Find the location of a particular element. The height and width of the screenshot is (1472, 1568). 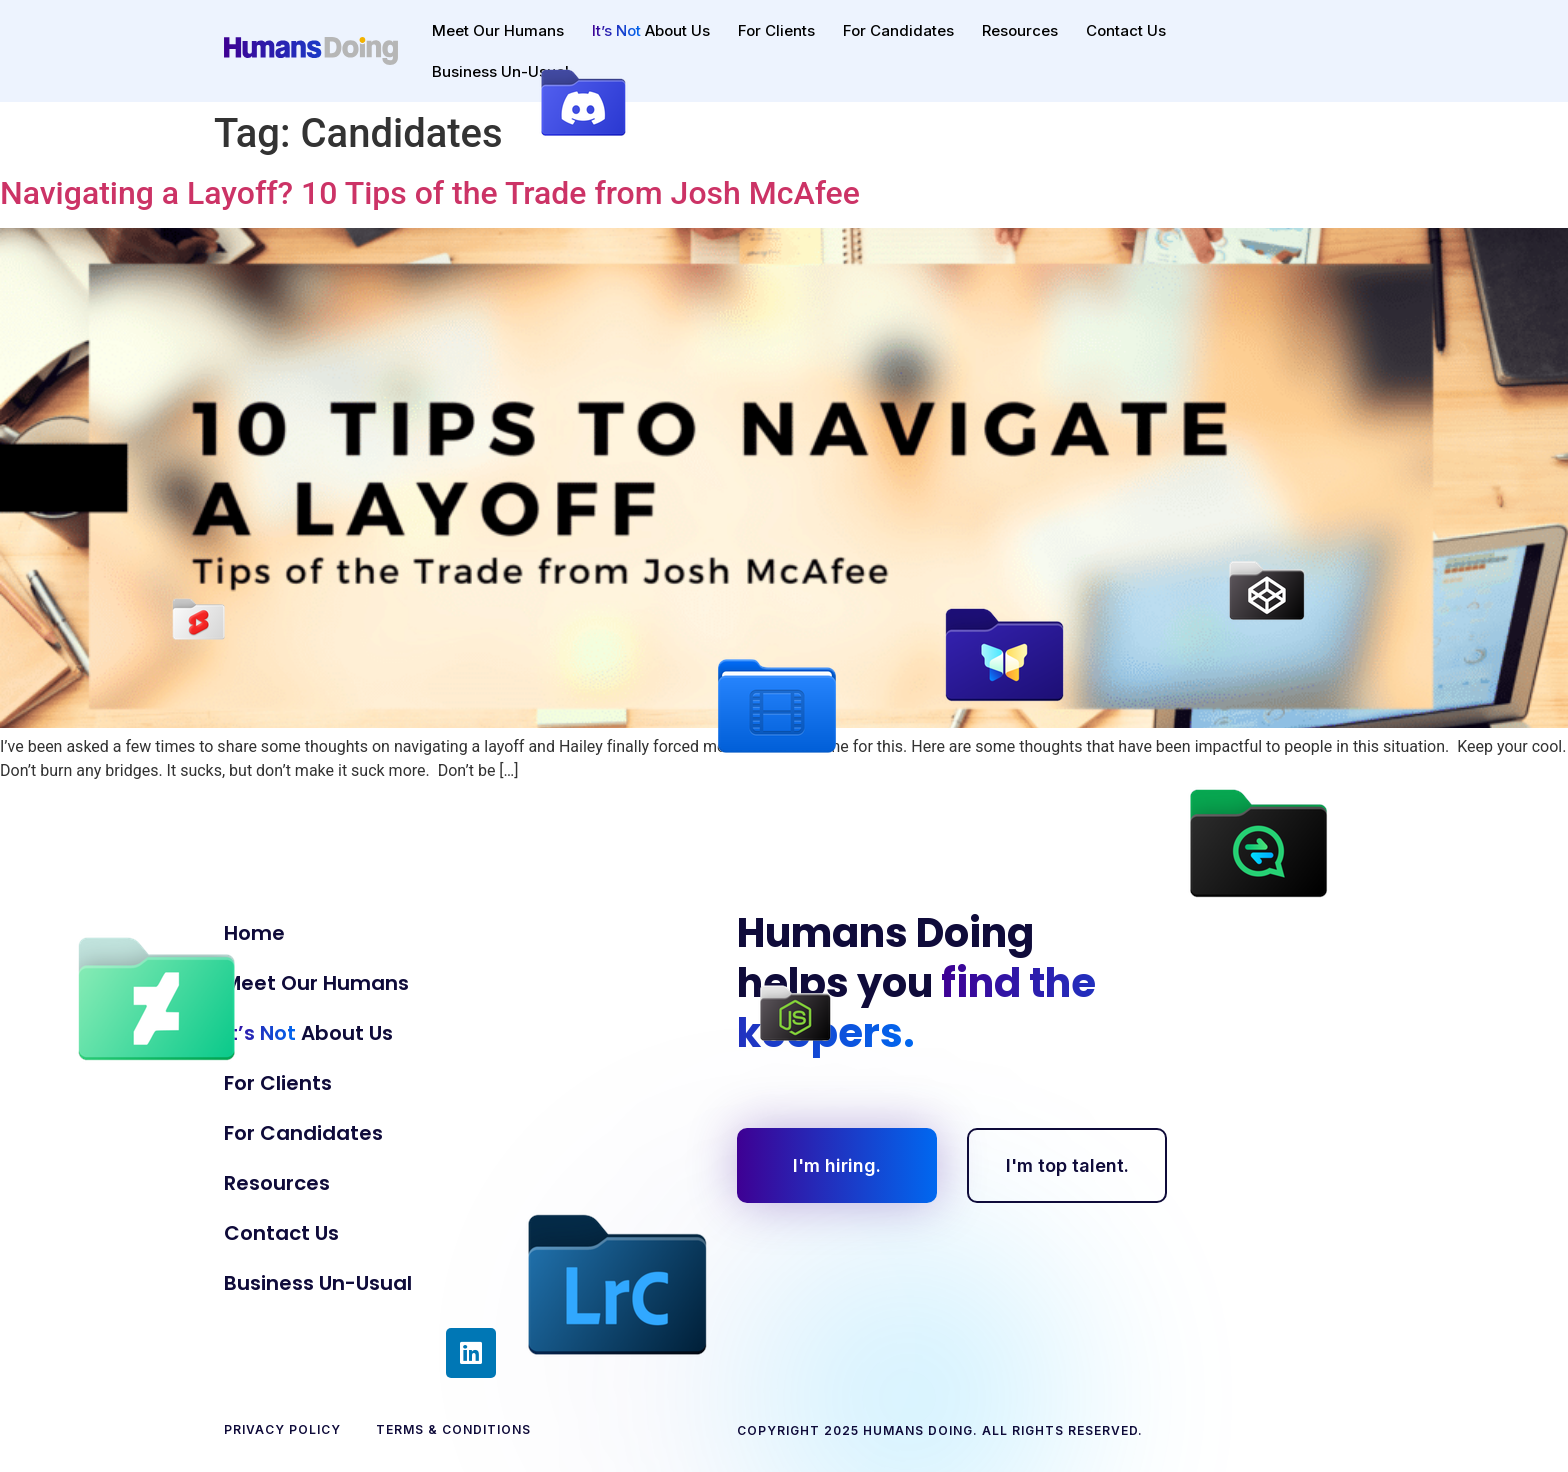

open your videos folder is located at coordinates (777, 706).